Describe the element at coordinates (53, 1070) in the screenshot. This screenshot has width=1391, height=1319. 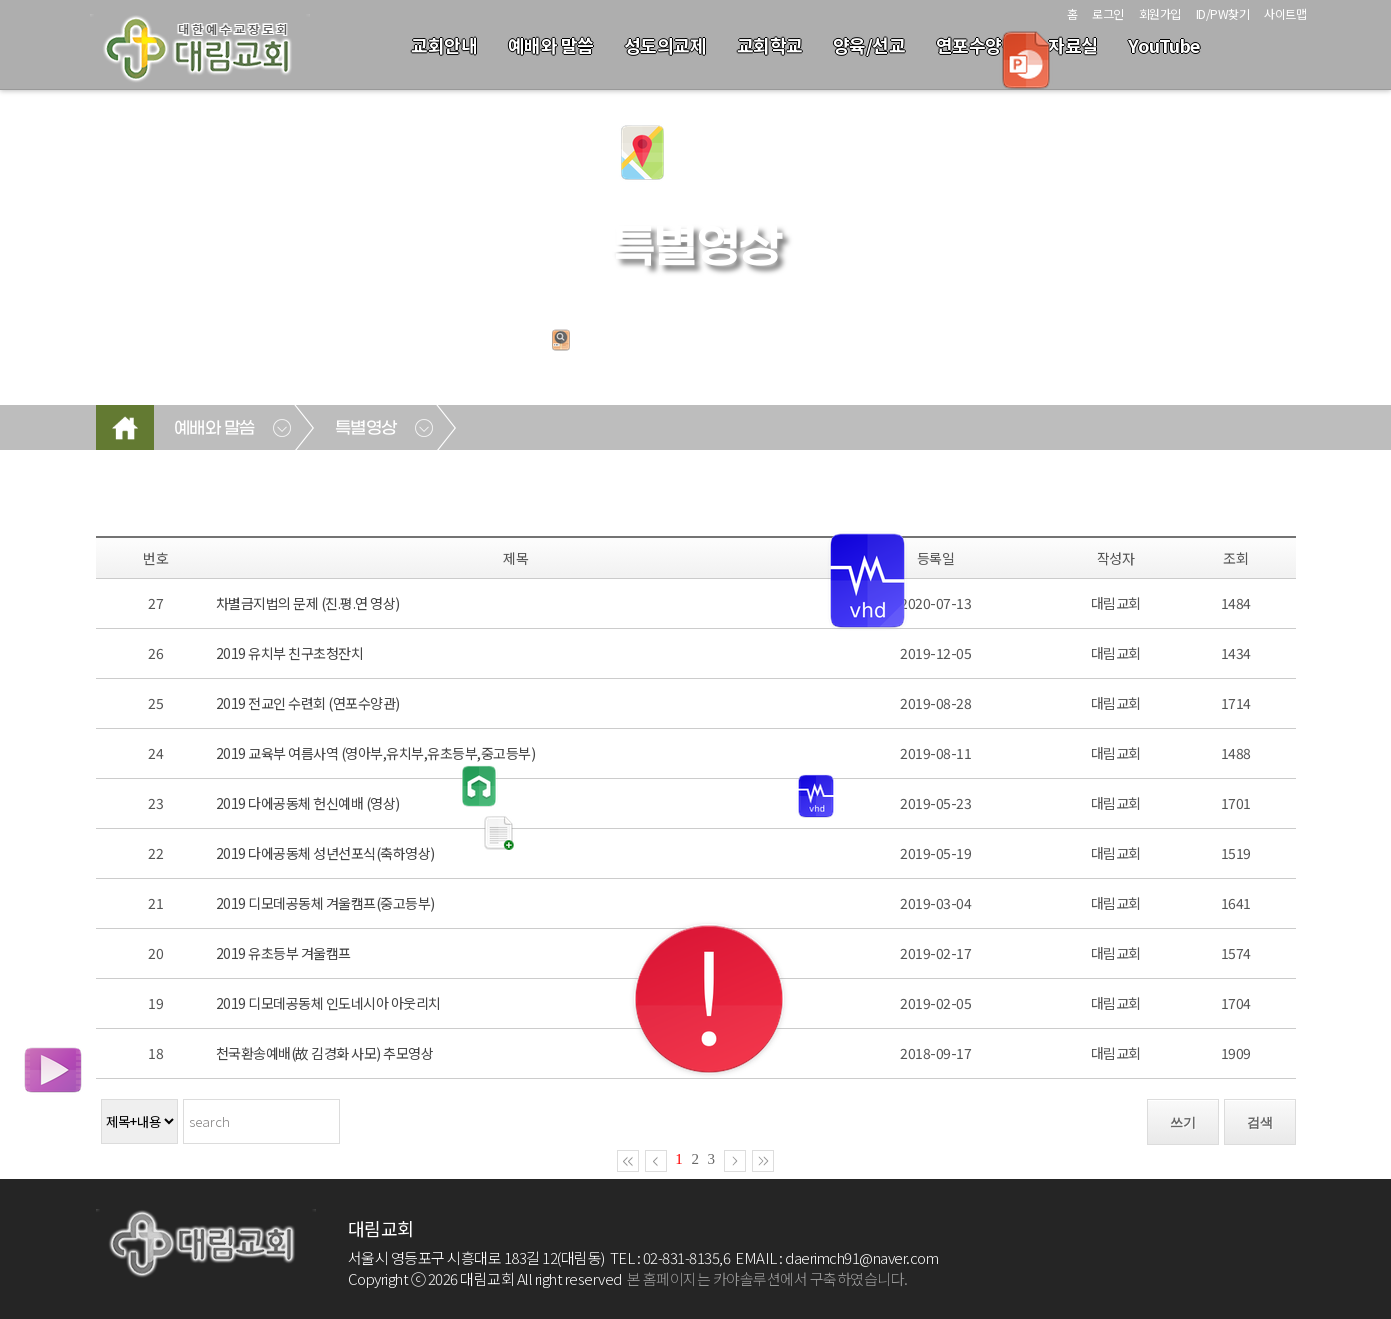
I see `open multimedia or video player app` at that location.